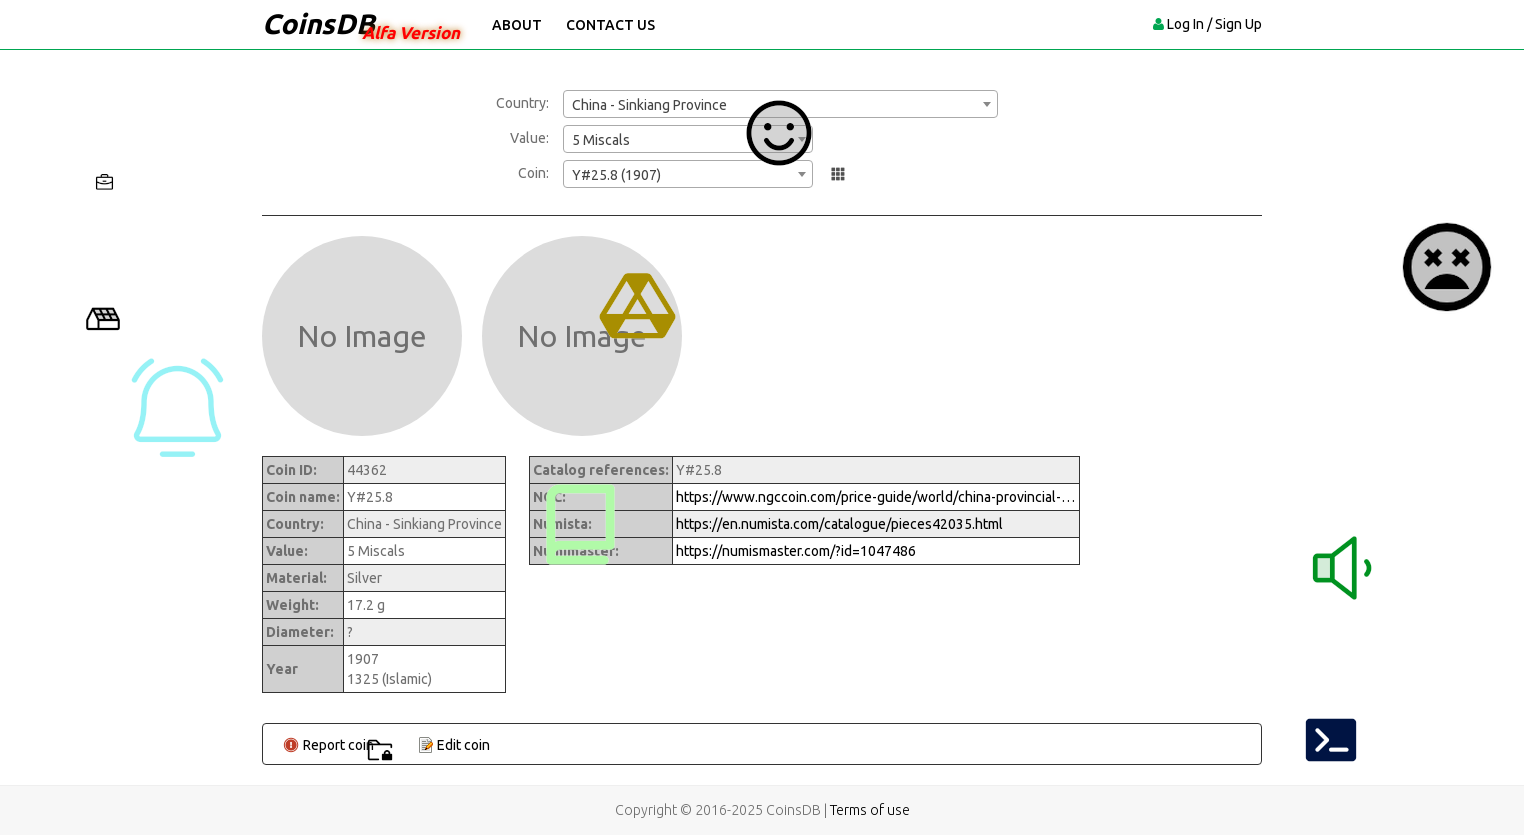  I want to click on volume set to low level, so click(1347, 568).